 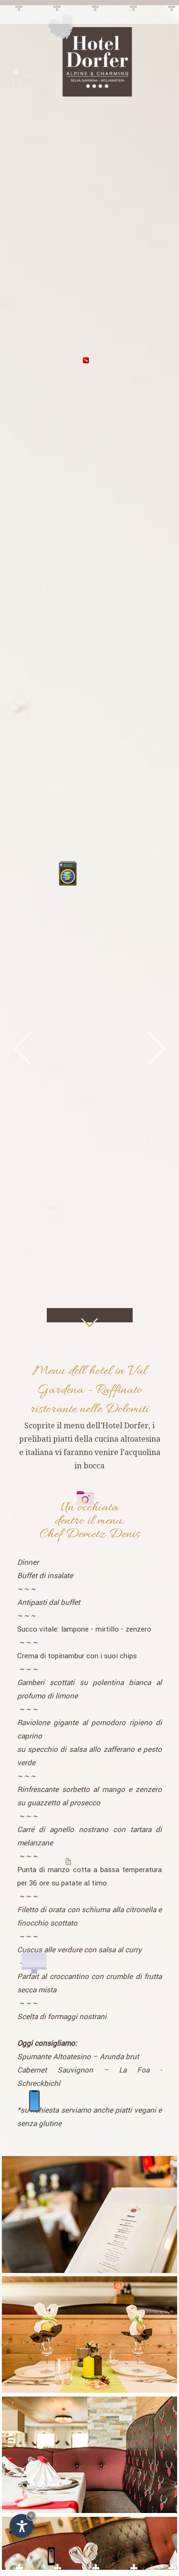 What do you see at coordinates (86, 360) in the screenshot?
I see `open CrowdStrike Falcon endpoint security app` at bounding box center [86, 360].